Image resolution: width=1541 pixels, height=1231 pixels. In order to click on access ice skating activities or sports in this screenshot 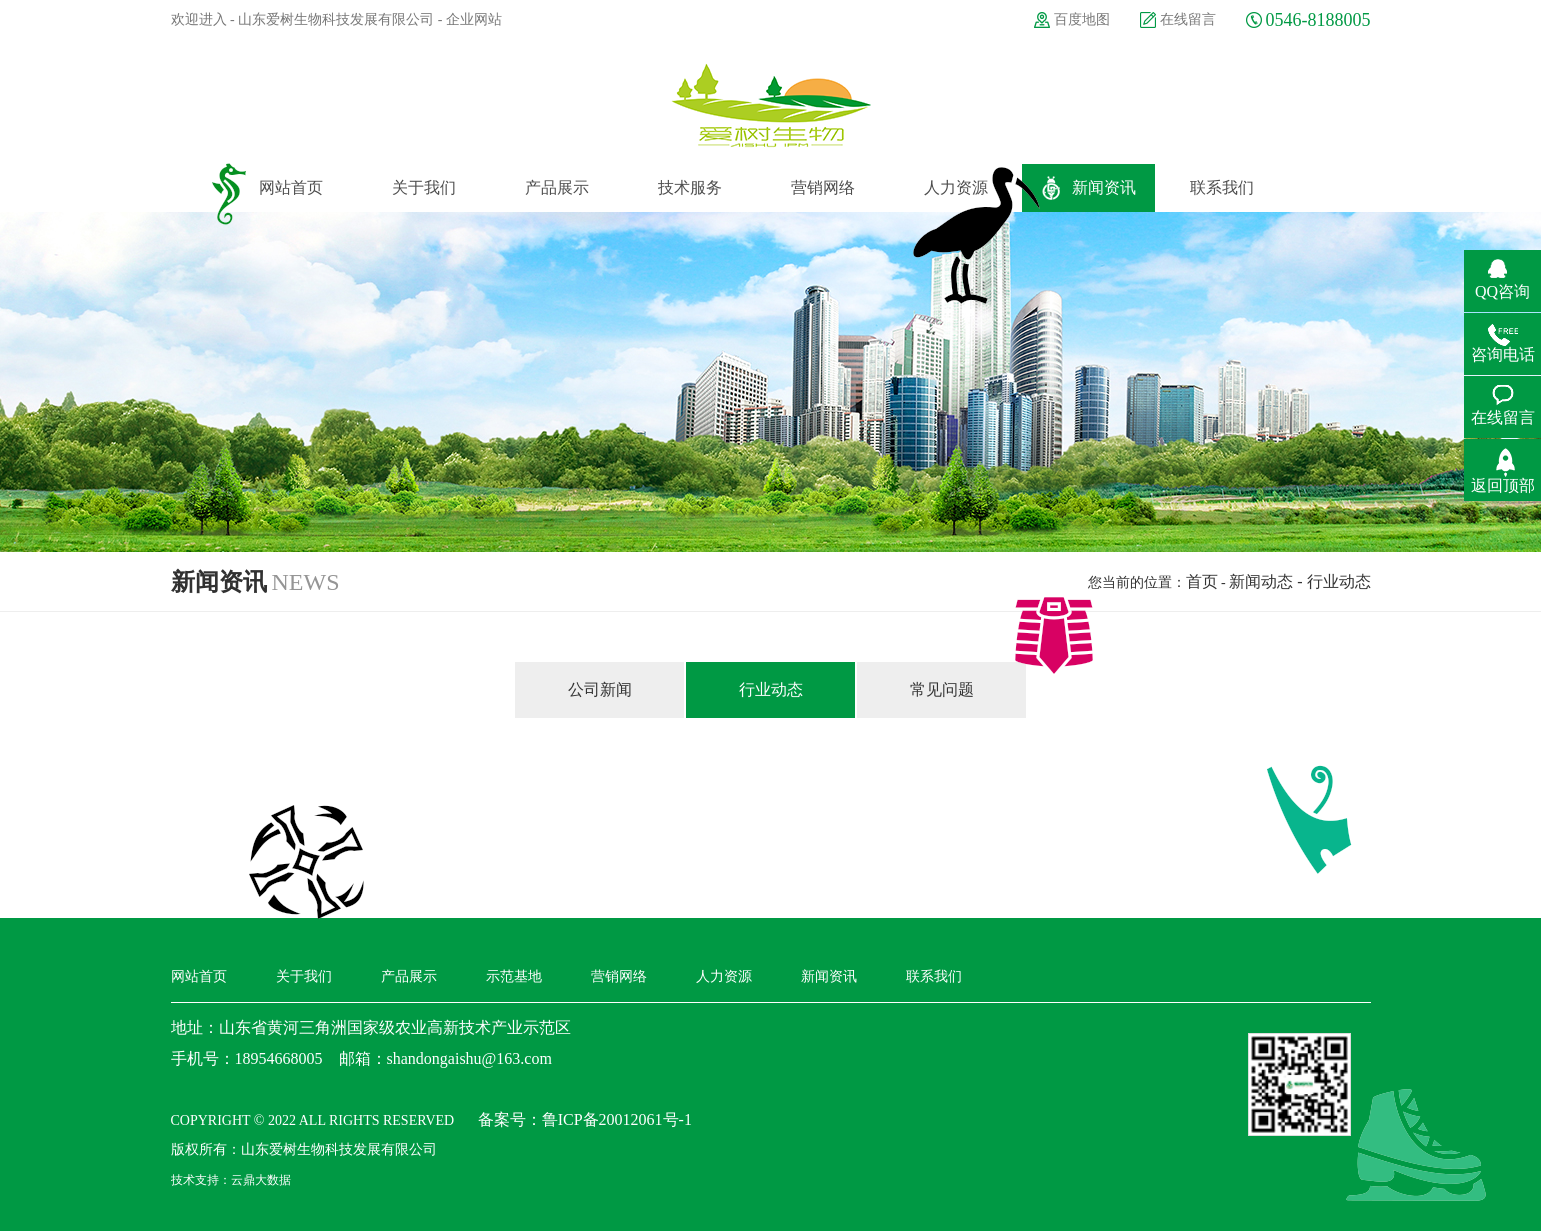, I will do `click(1416, 1145)`.